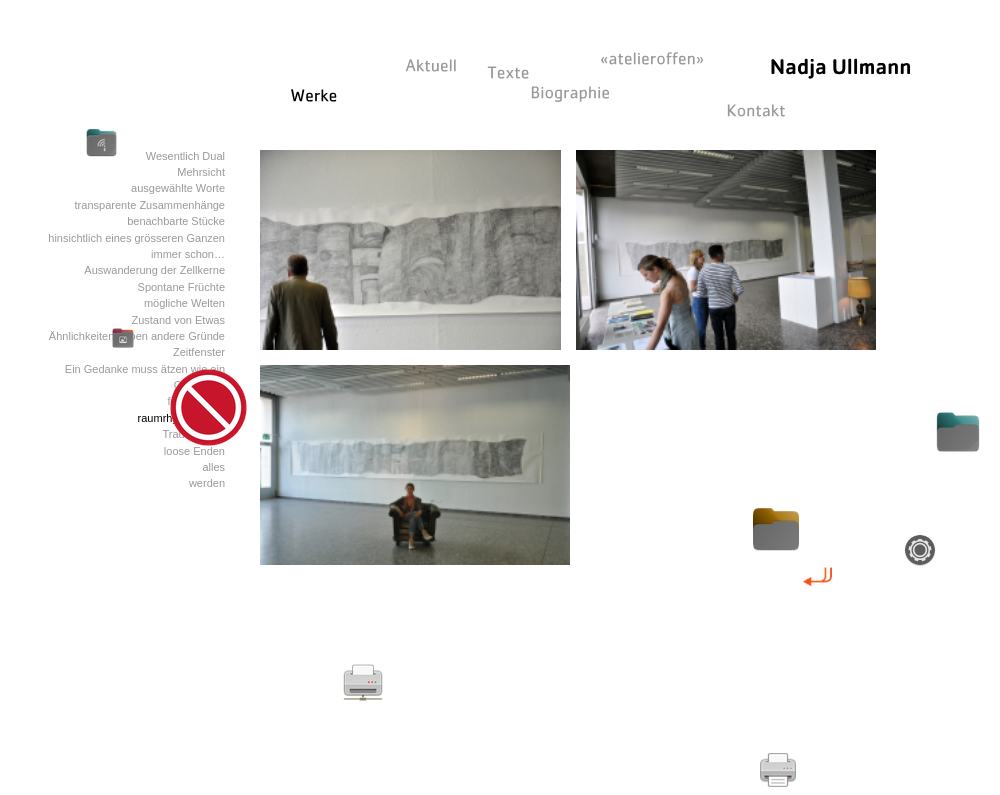 The width and height of the screenshot is (1000, 795). I want to click on open insync cloud sync folder, so click(101, 142).